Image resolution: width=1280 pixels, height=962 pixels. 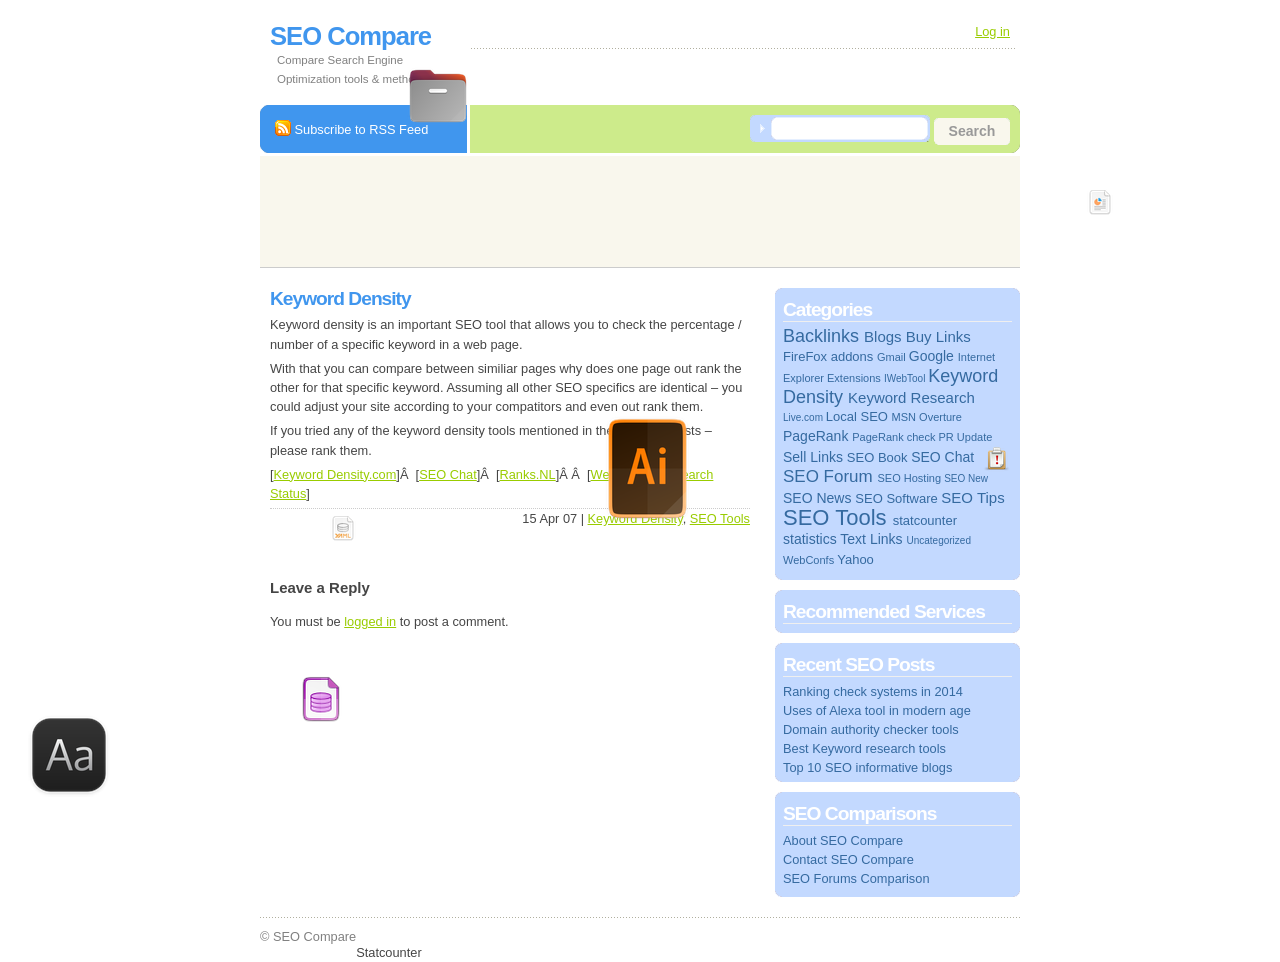 I want to click on an Adobe Illustrator file, so click(x=647, y=468).